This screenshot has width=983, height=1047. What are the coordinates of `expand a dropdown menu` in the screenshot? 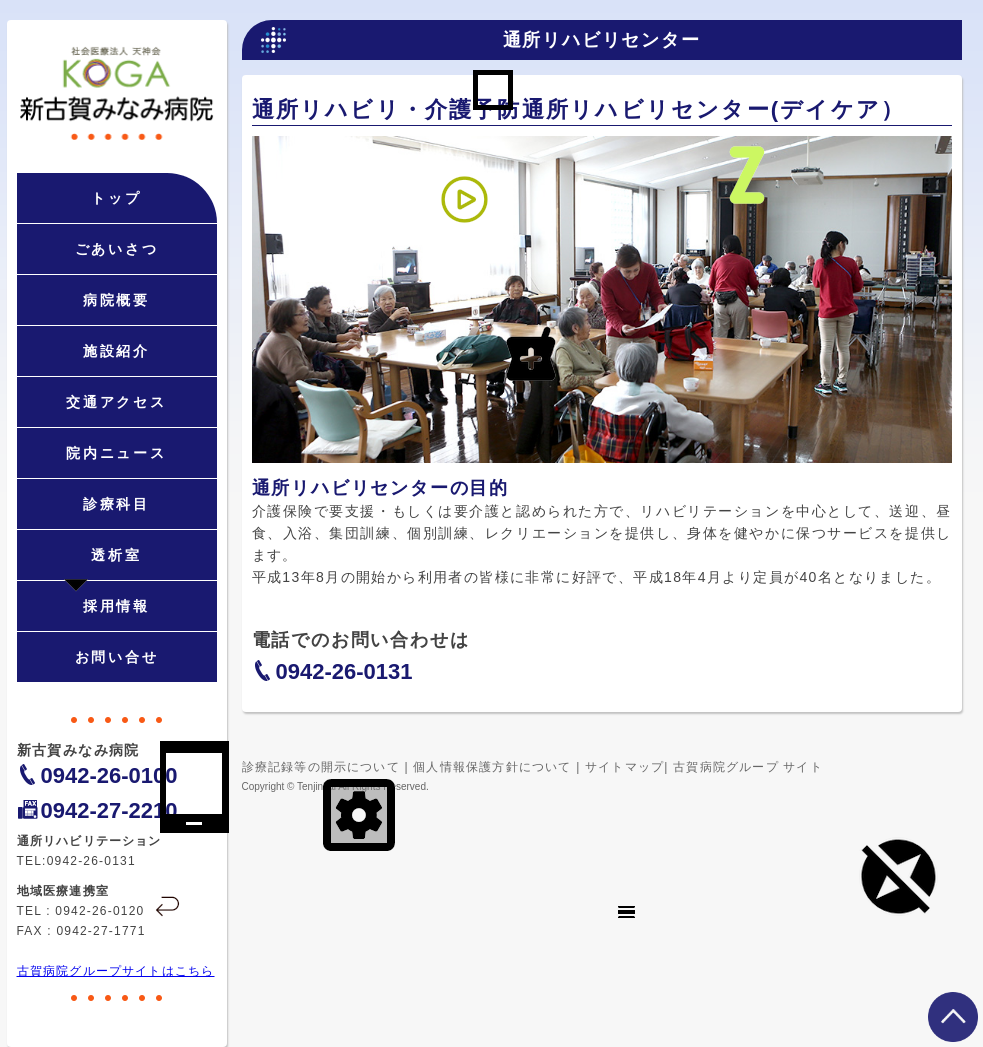 It's located at (76, 584).